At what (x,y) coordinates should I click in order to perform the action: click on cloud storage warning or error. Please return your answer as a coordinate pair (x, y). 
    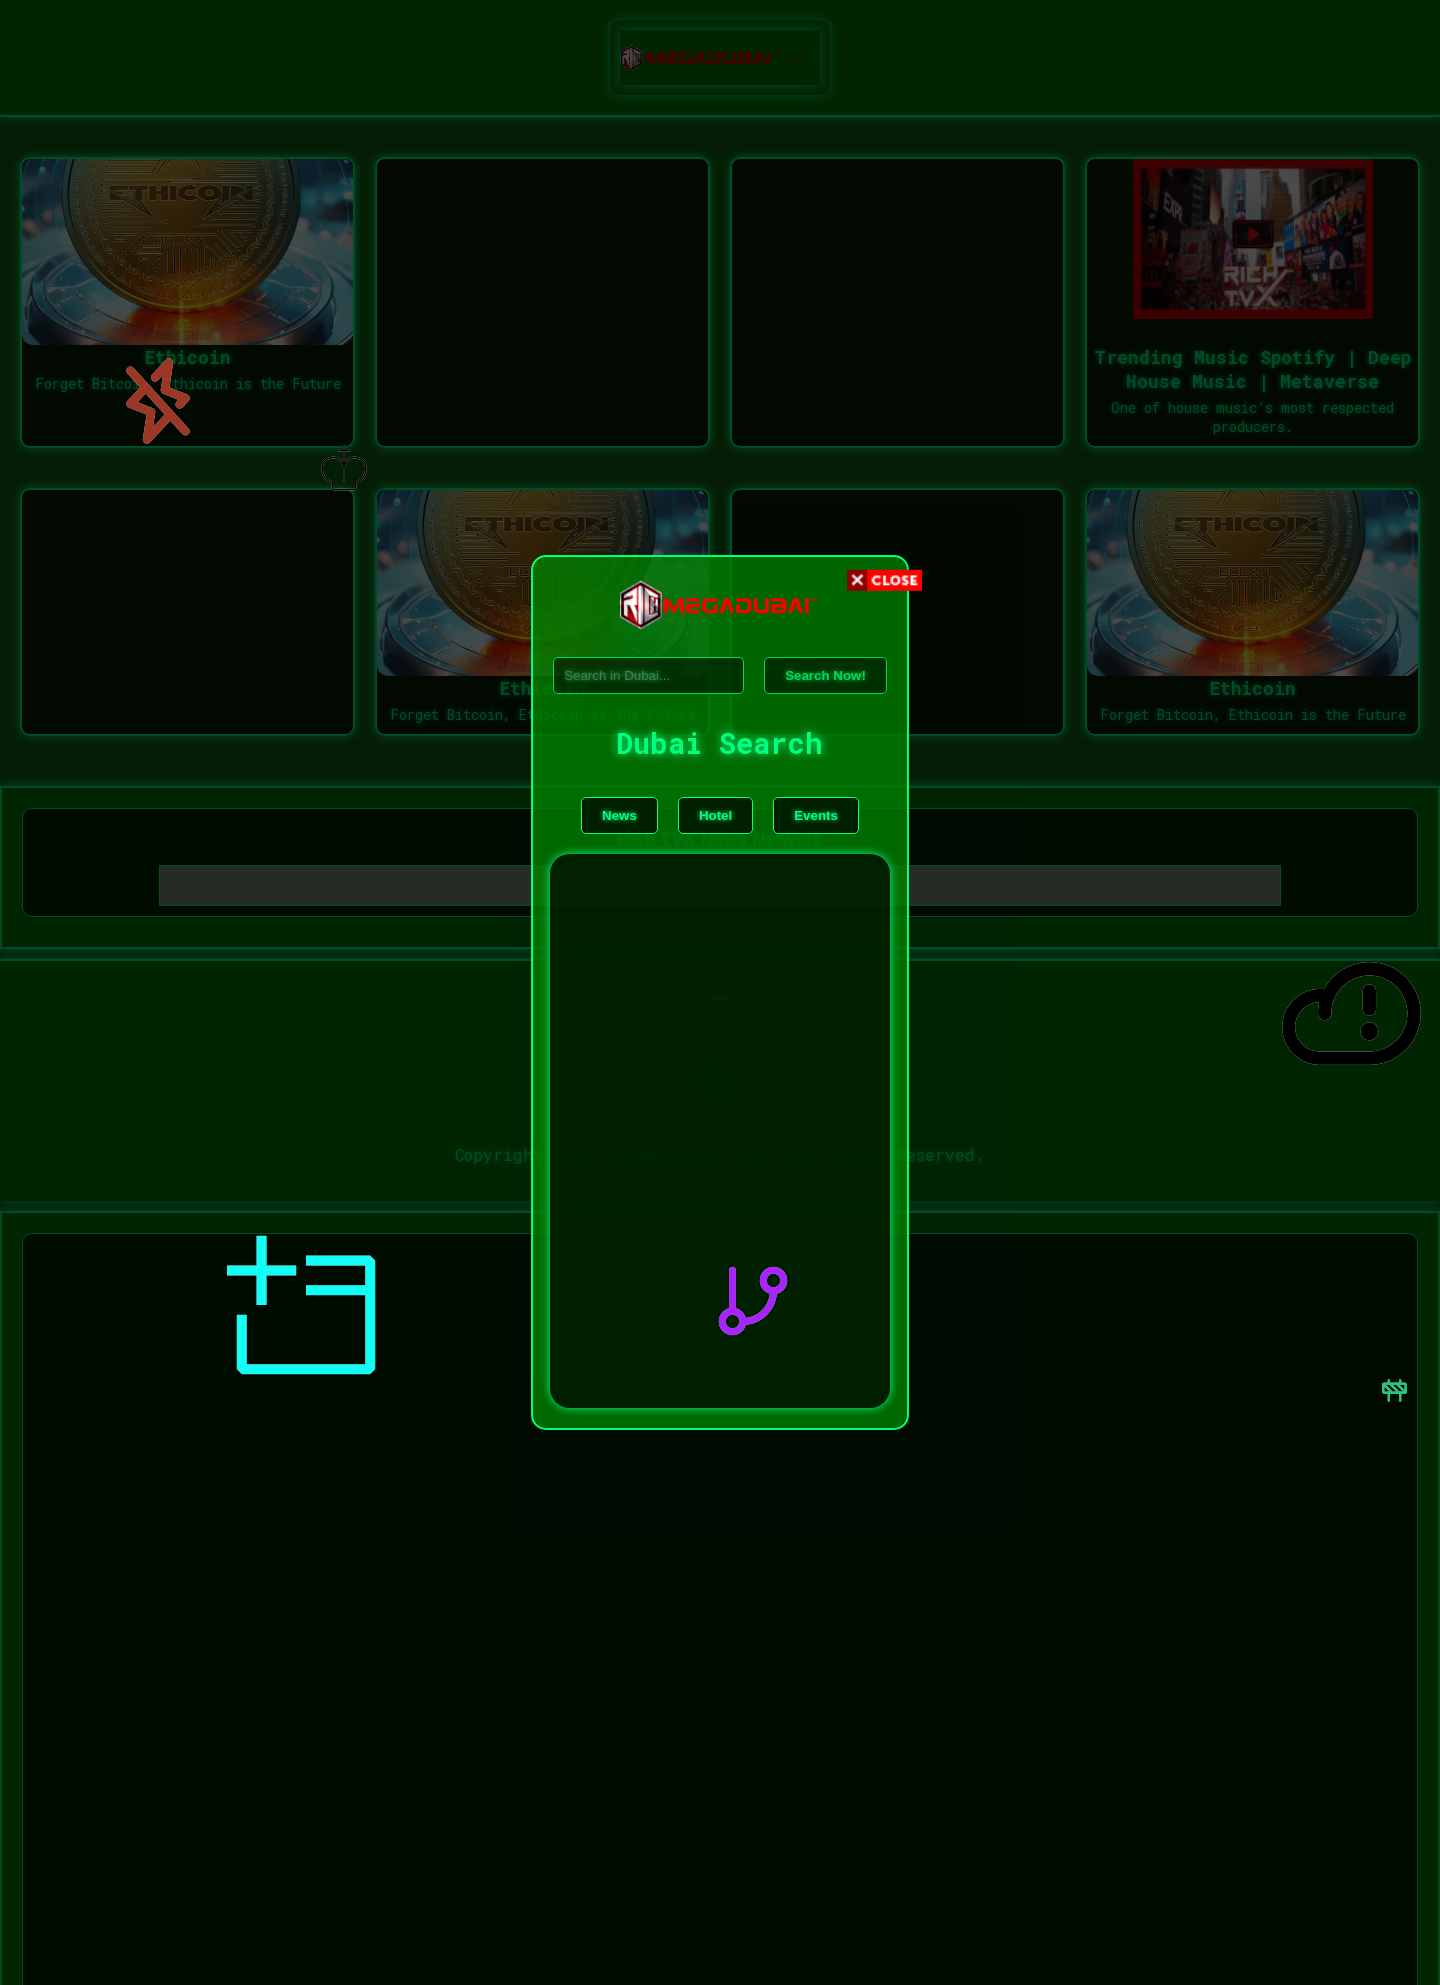
    Looking at the image, I should click on (1351, 1013).